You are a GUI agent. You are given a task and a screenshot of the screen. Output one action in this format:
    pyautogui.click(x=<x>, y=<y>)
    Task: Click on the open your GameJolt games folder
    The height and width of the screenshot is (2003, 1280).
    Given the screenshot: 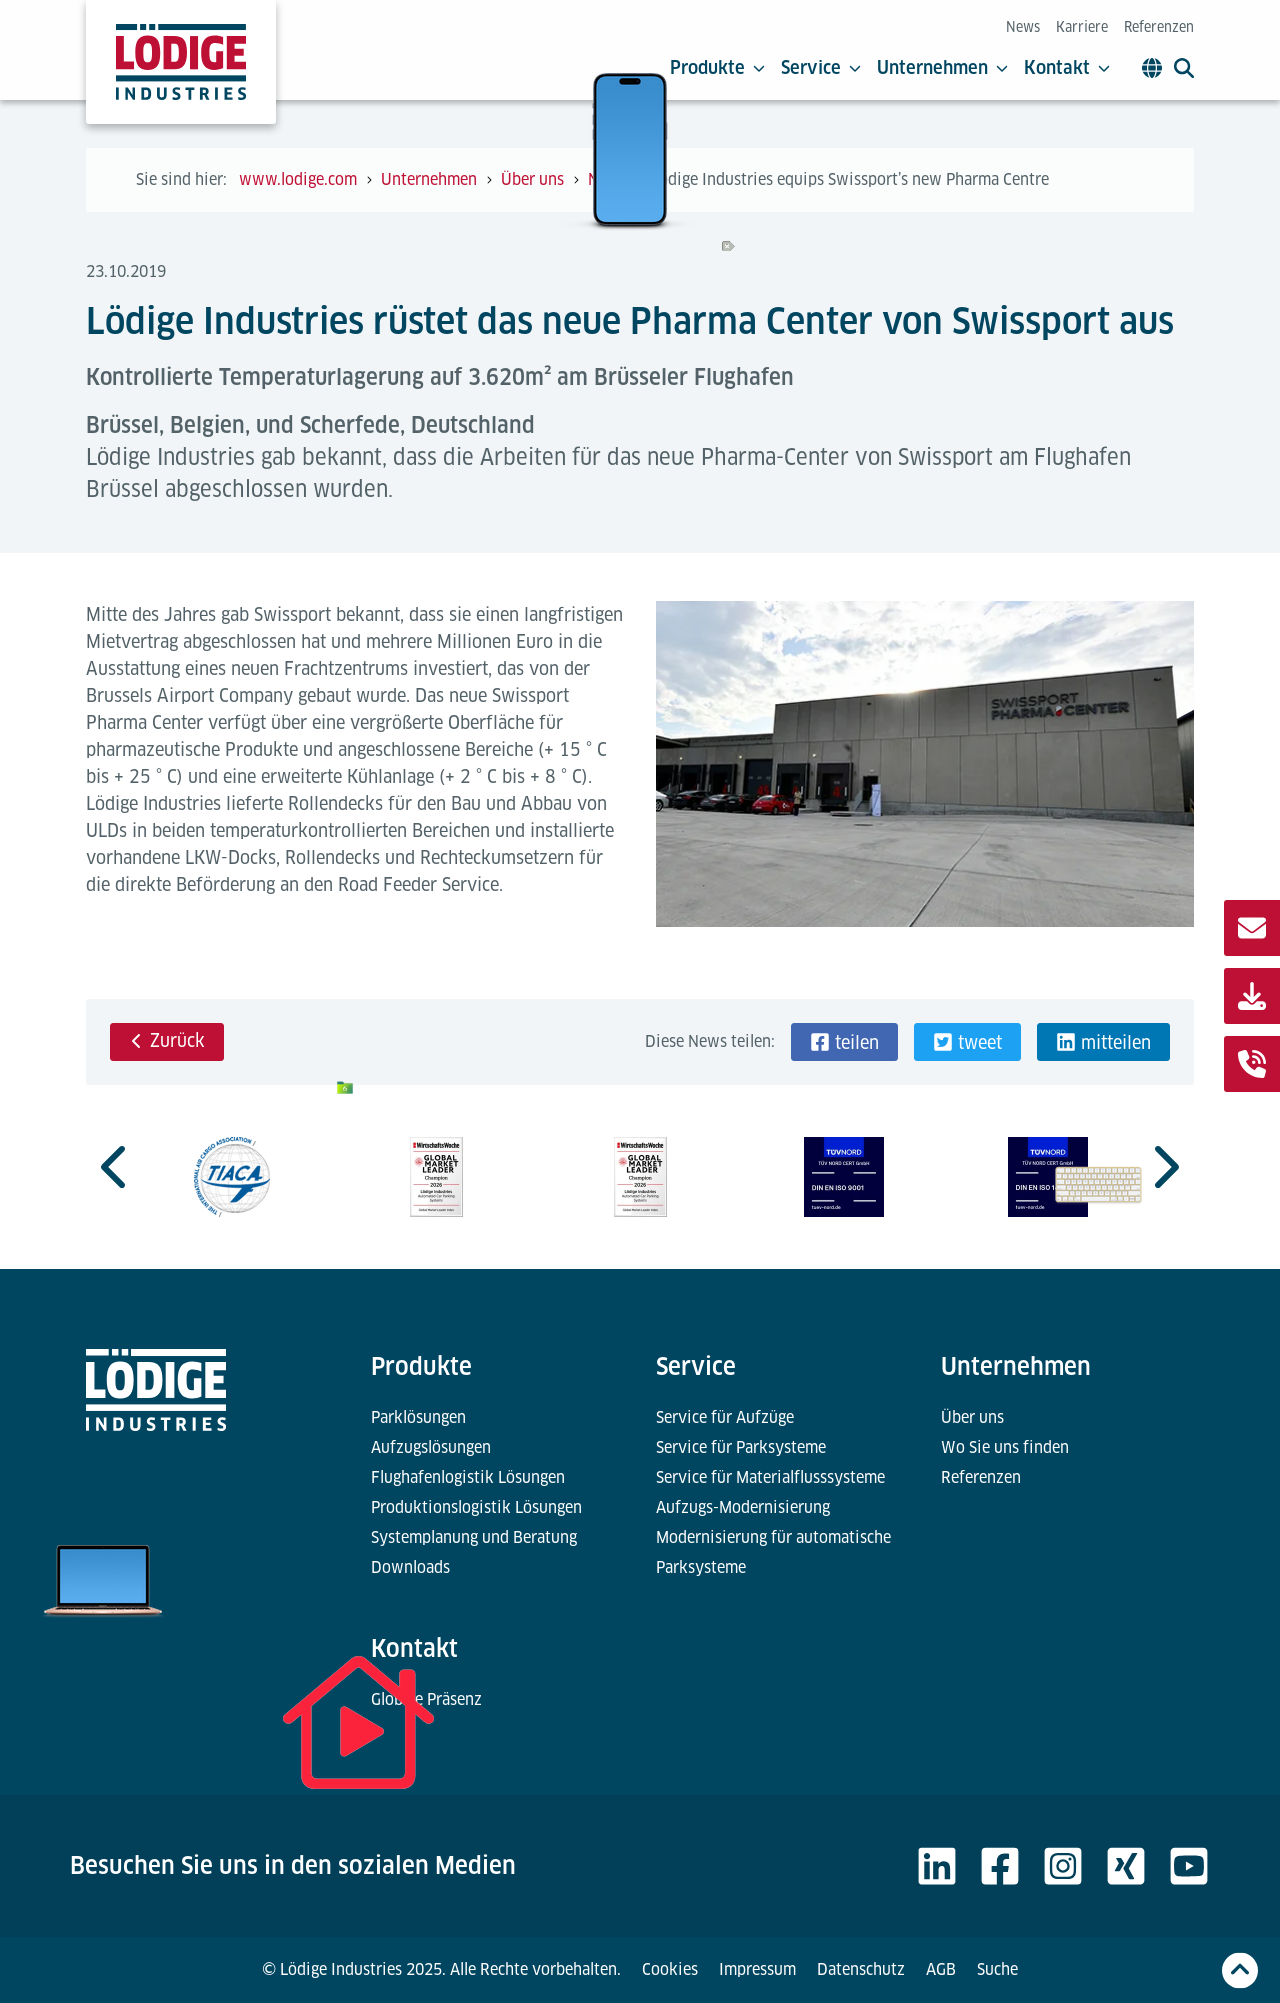 What is the action you would take?
    pyautogui.click(x=345, y=1088)
    